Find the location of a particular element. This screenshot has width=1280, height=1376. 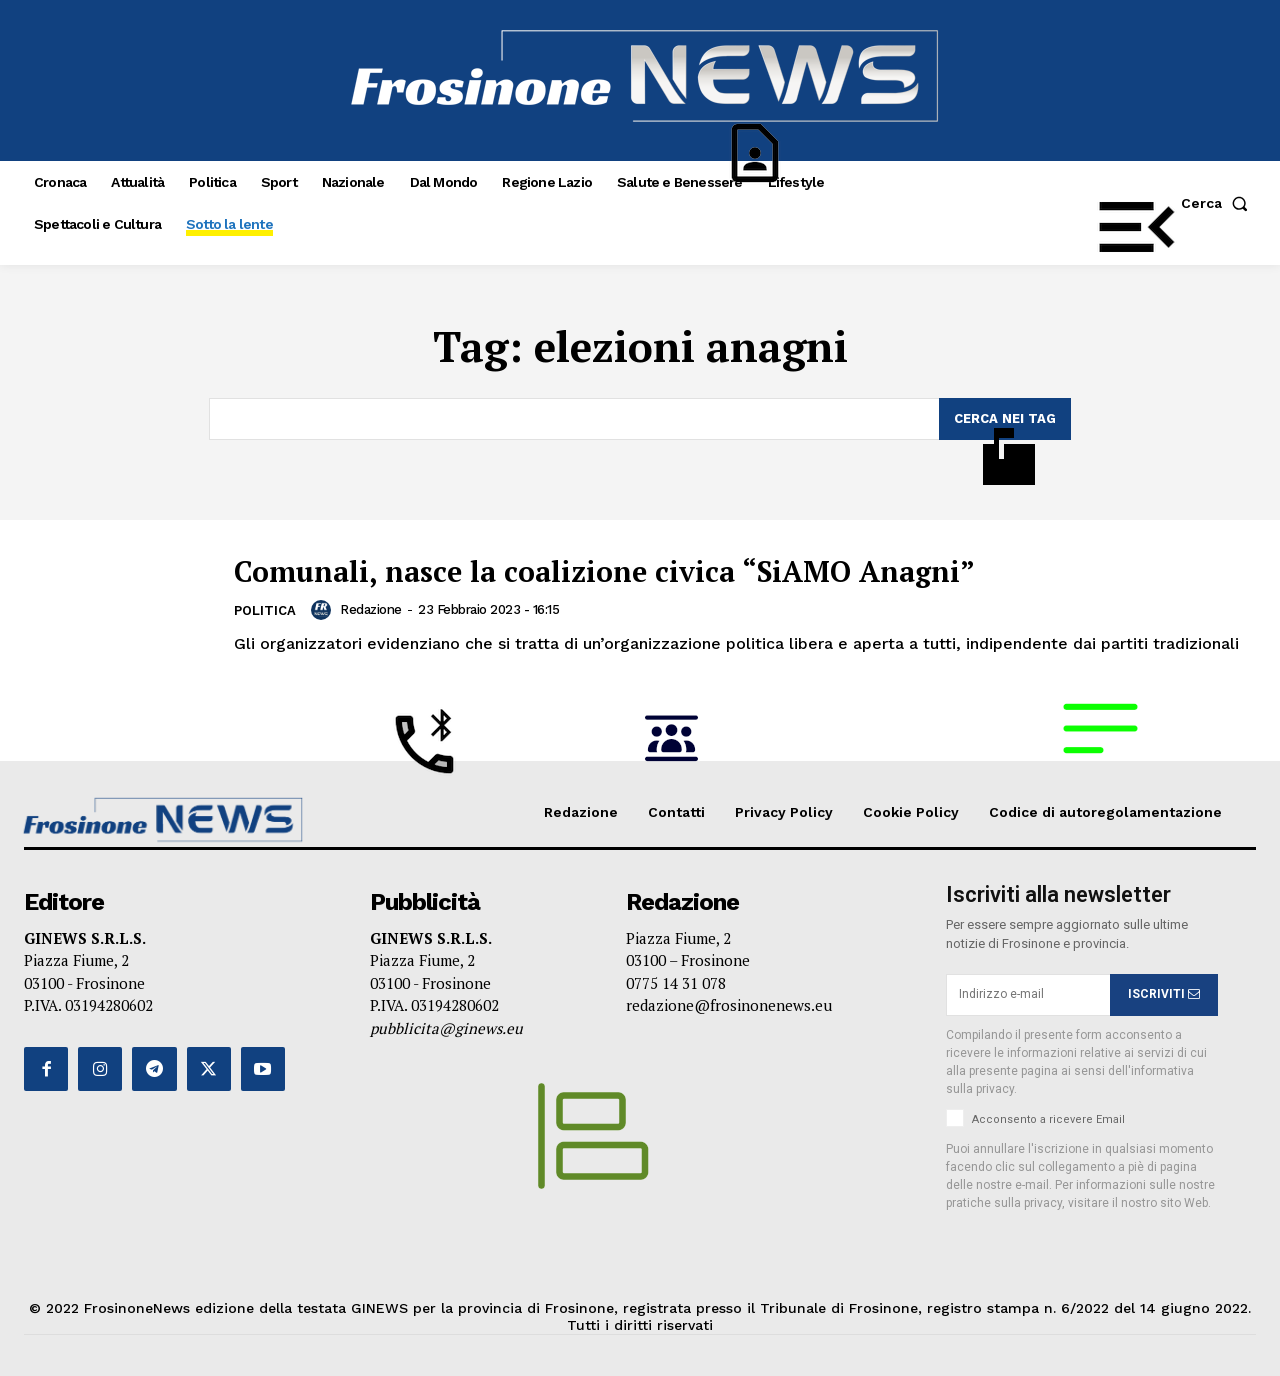

align text to the left margin is located at coordinates (591, 1136).